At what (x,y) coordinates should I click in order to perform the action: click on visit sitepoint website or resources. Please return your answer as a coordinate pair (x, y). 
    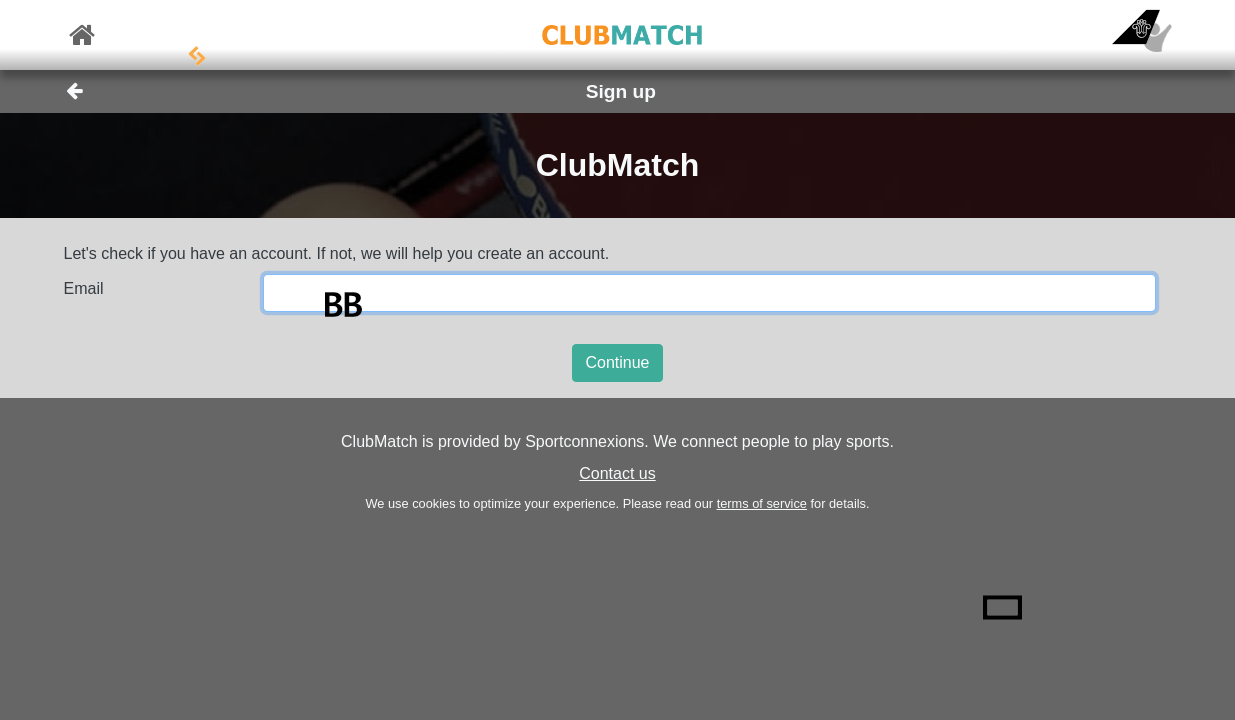
    Looking at the image, I should click on (197, 56).